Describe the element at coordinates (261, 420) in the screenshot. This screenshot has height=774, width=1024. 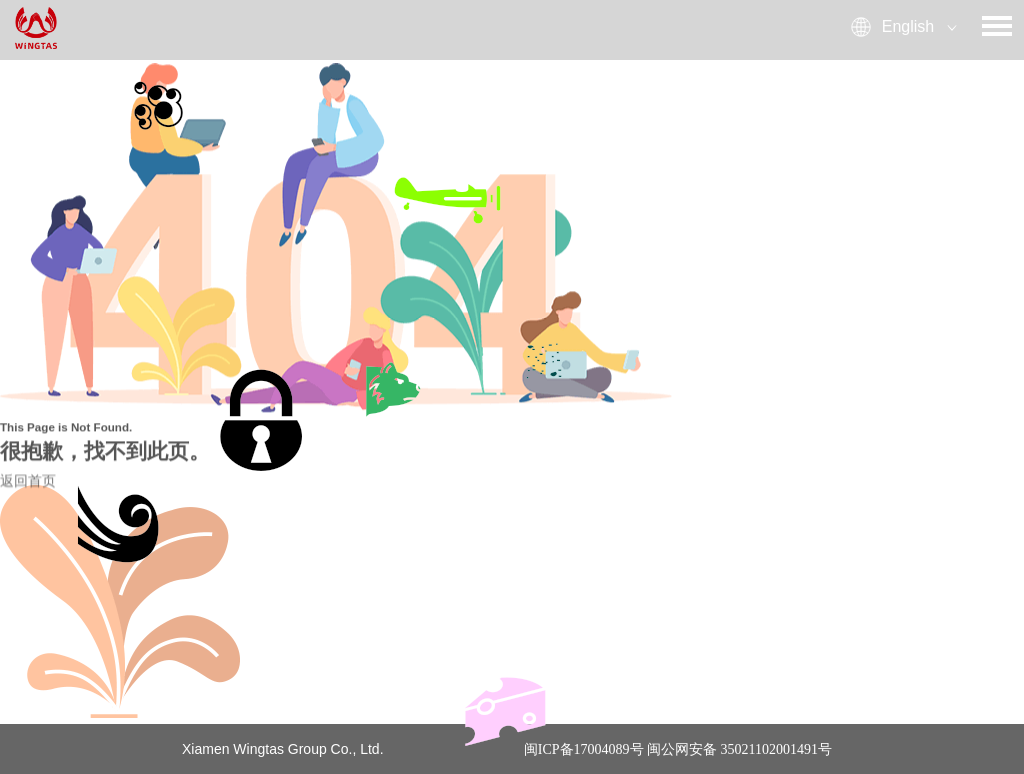
I see `lock or secure this item` at that location.